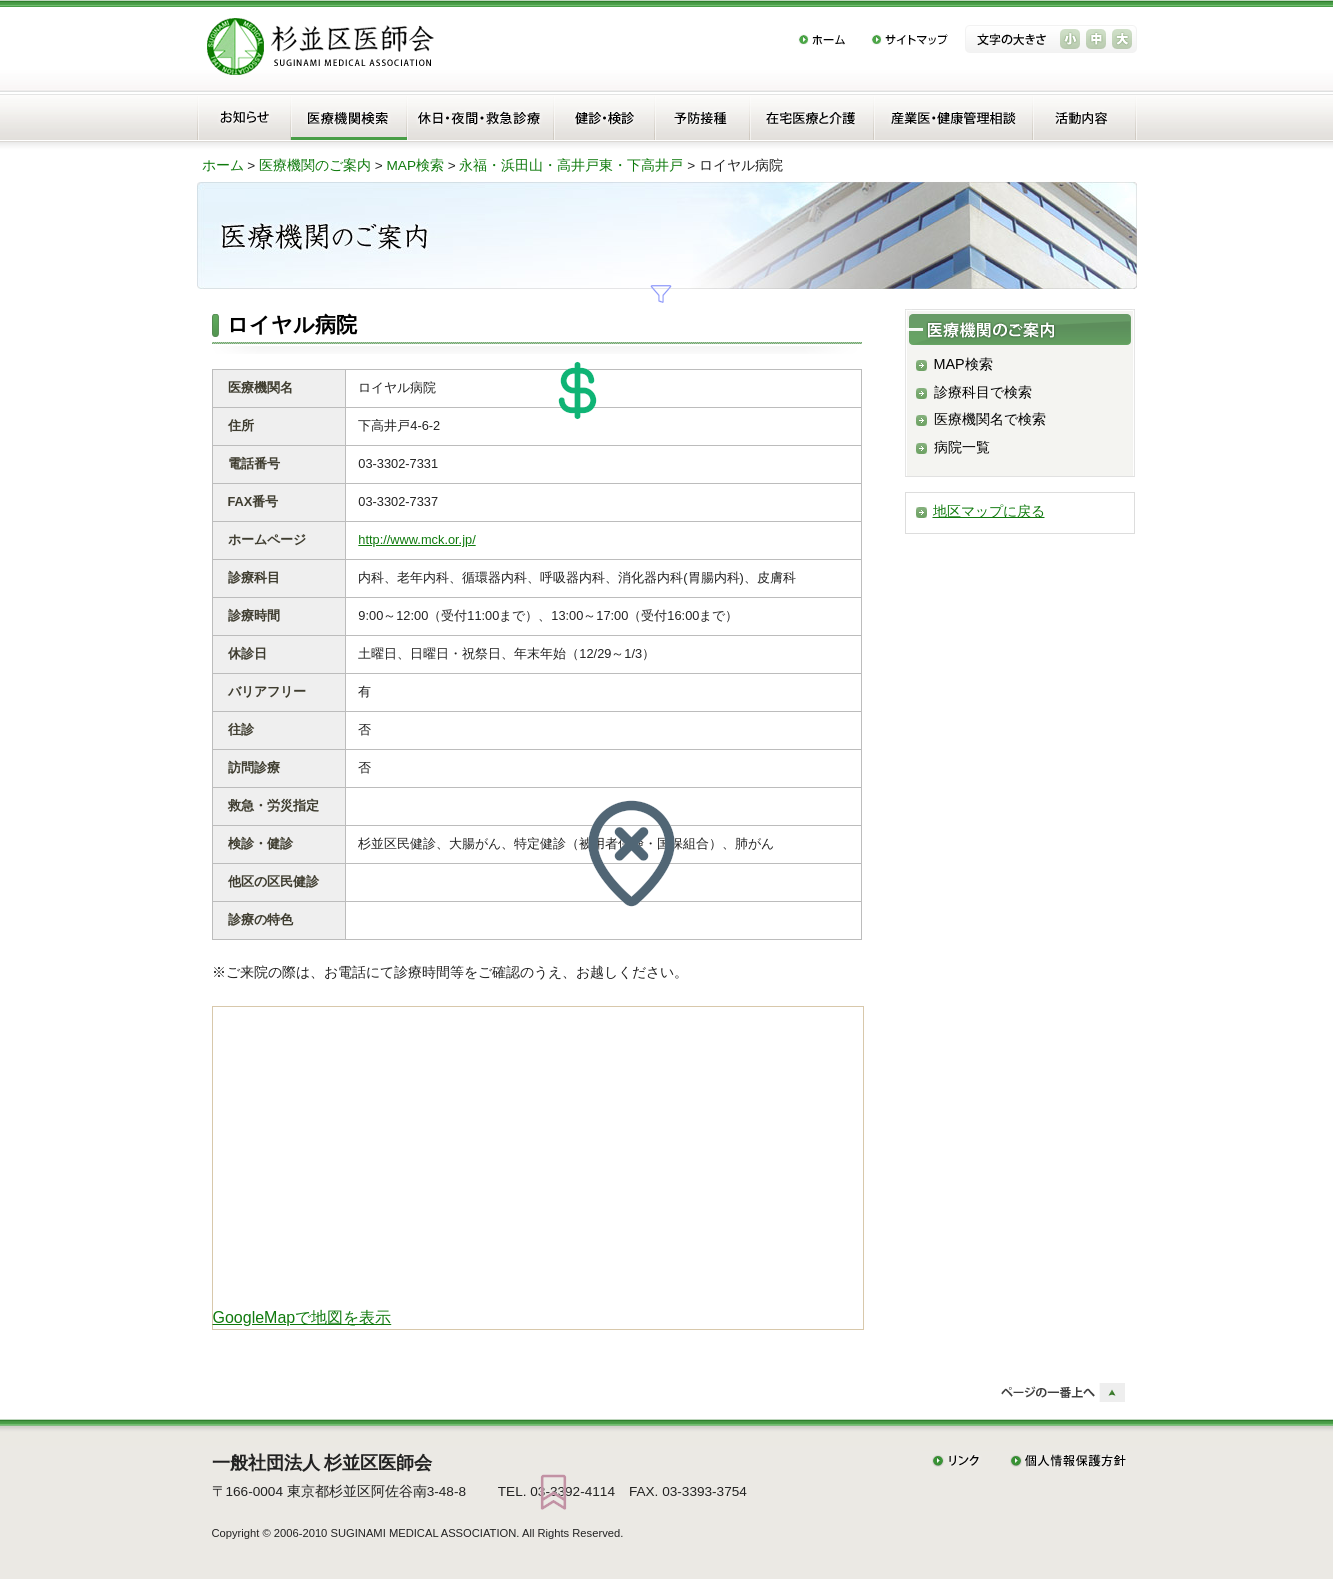 The width and height of the screenshot is (1333, 1579). What do you see at coordinates (553, 1491) in the screenshot?
I see `save this item for later` at bounding box center [553, 1491].